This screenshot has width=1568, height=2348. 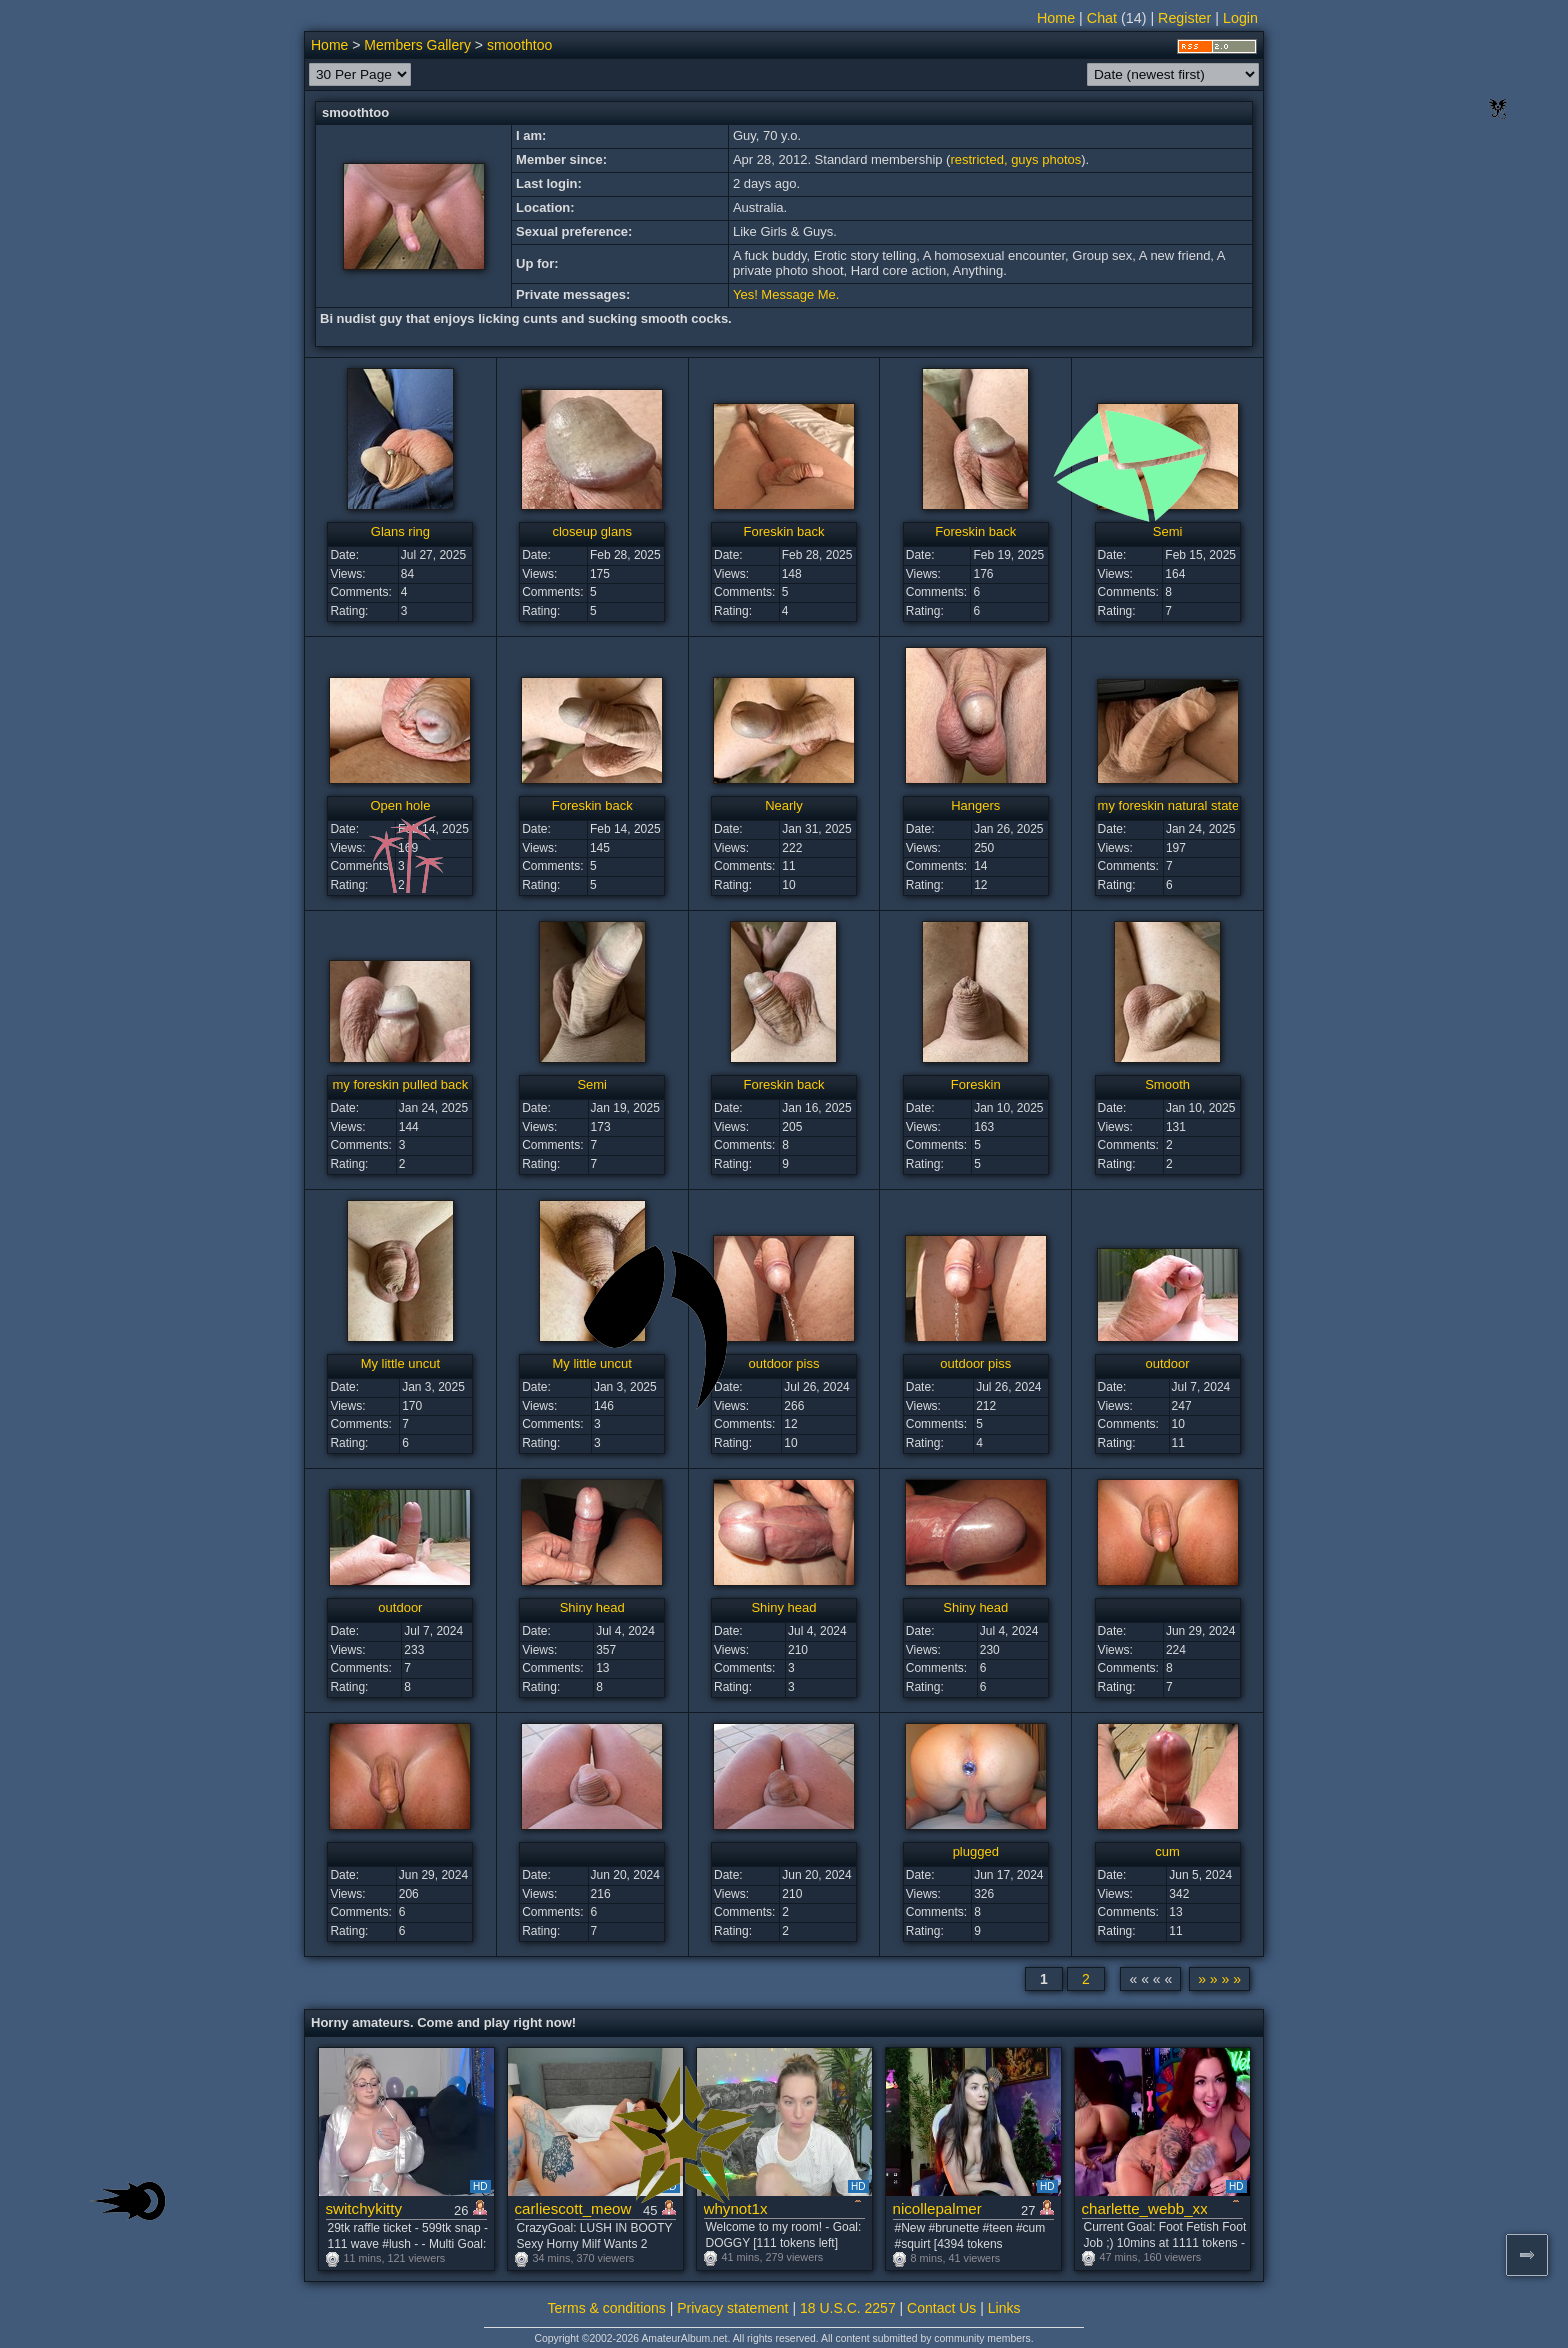 I want to click on staryu pokémon icon from a game interface, so click(x=683, y=2135).